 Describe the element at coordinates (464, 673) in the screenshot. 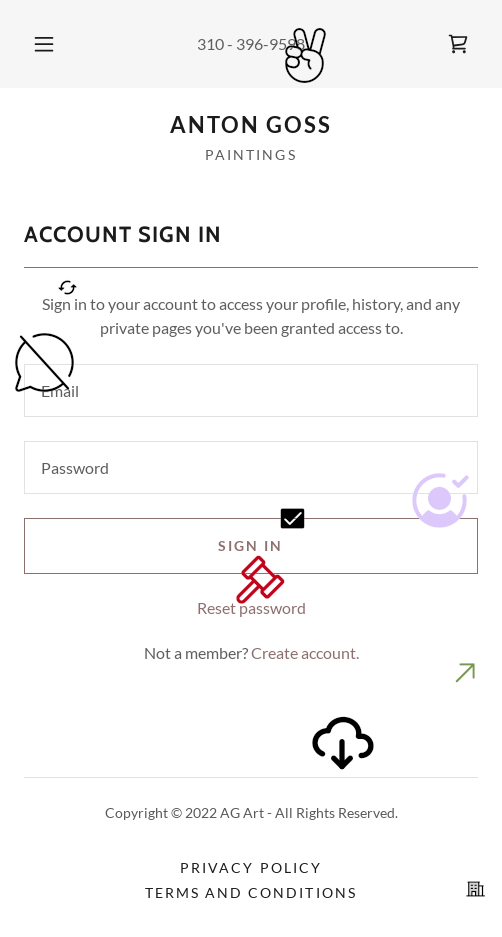

I see `open link in new tab or window` at that location.